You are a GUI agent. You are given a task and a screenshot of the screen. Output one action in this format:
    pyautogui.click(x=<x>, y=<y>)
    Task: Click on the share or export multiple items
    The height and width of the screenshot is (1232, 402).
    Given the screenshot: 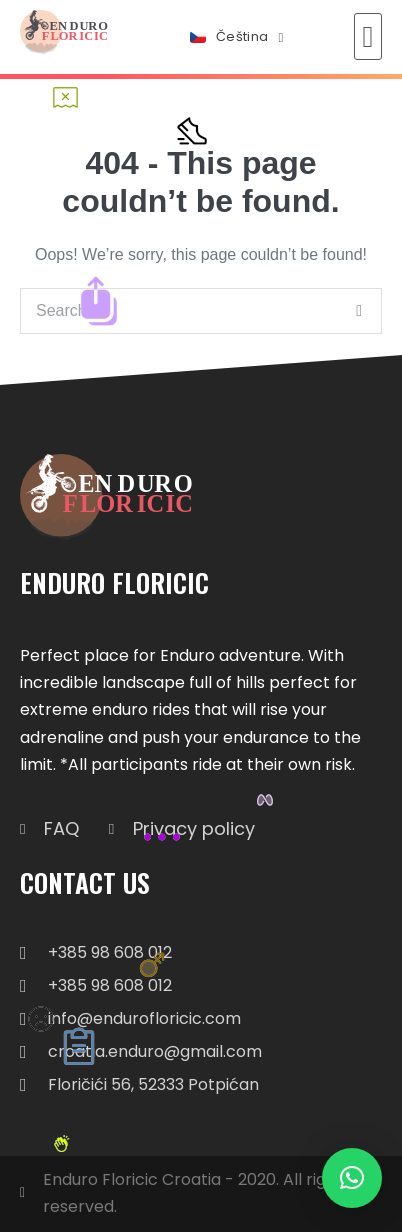 What is the action you would take?
    pyautogui.click(x=99, y=301)
    